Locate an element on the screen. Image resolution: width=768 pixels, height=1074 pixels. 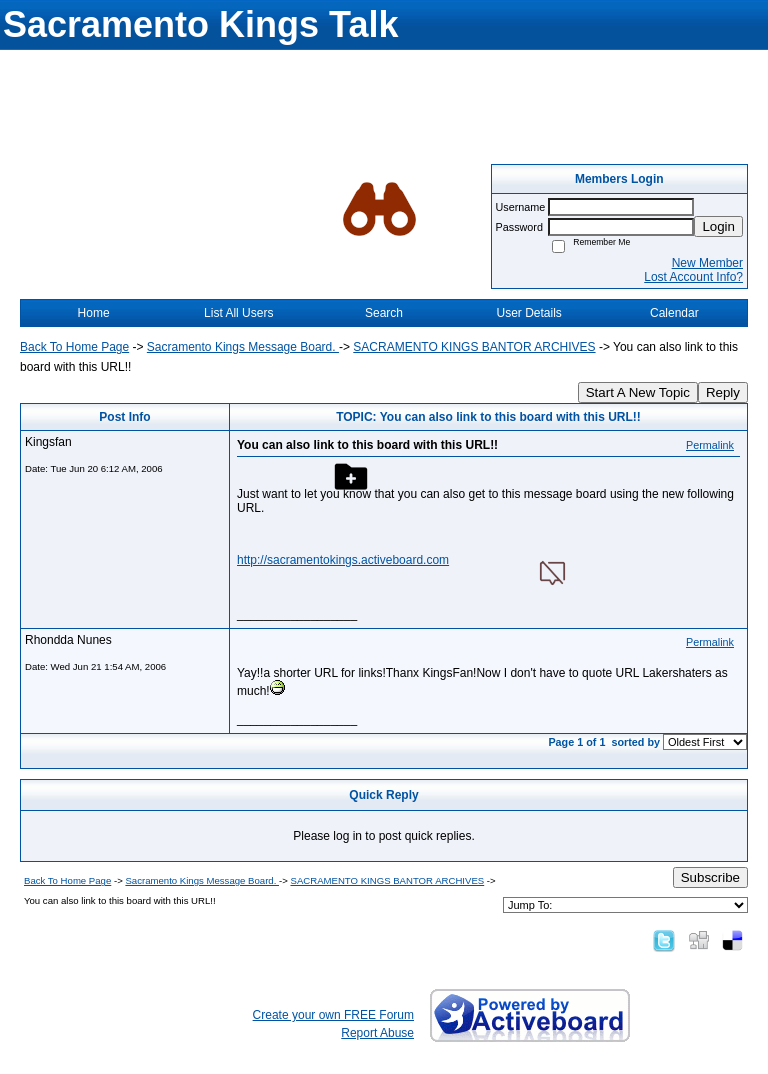
mute or disable chat notifications is located at coordinates (552, 572).